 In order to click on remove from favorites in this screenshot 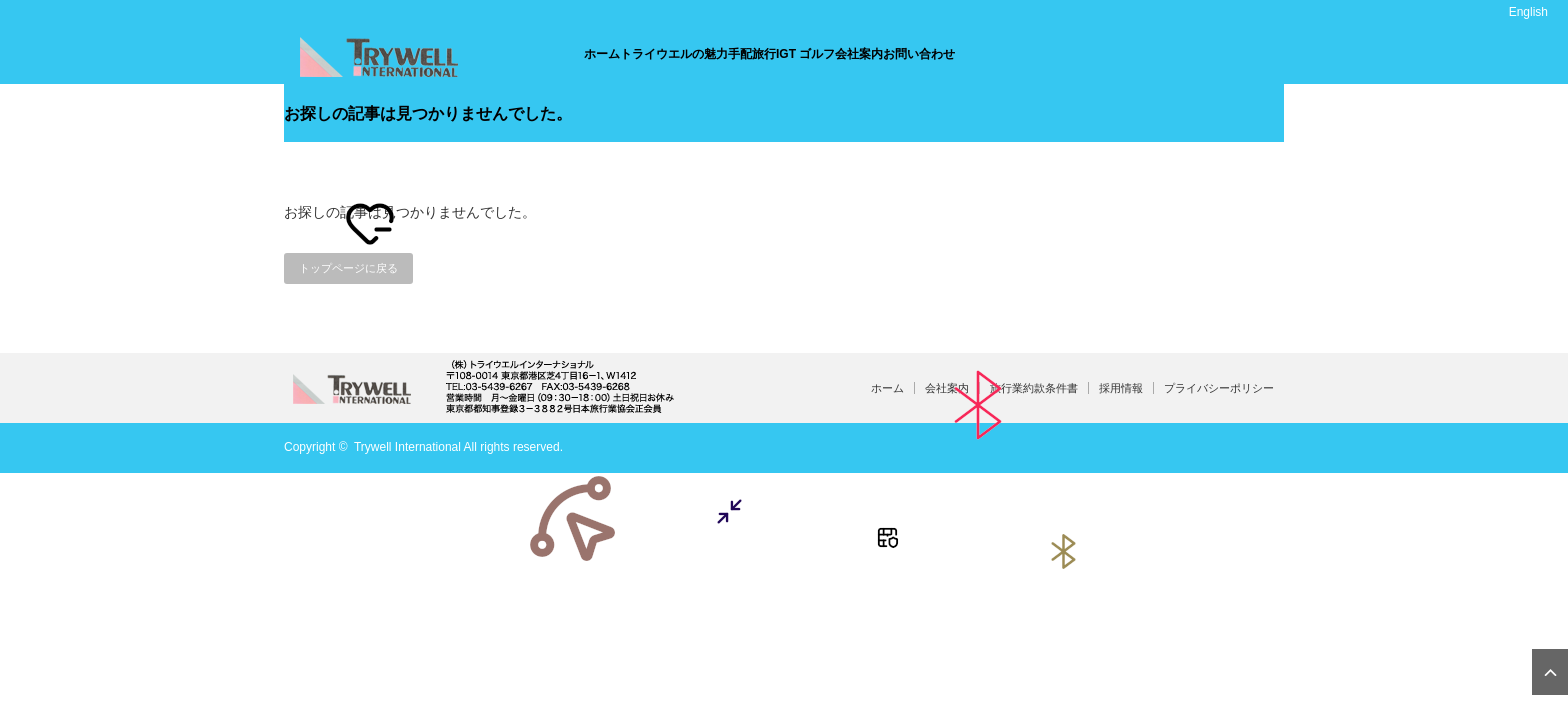, I will do `click(370, 223)`.